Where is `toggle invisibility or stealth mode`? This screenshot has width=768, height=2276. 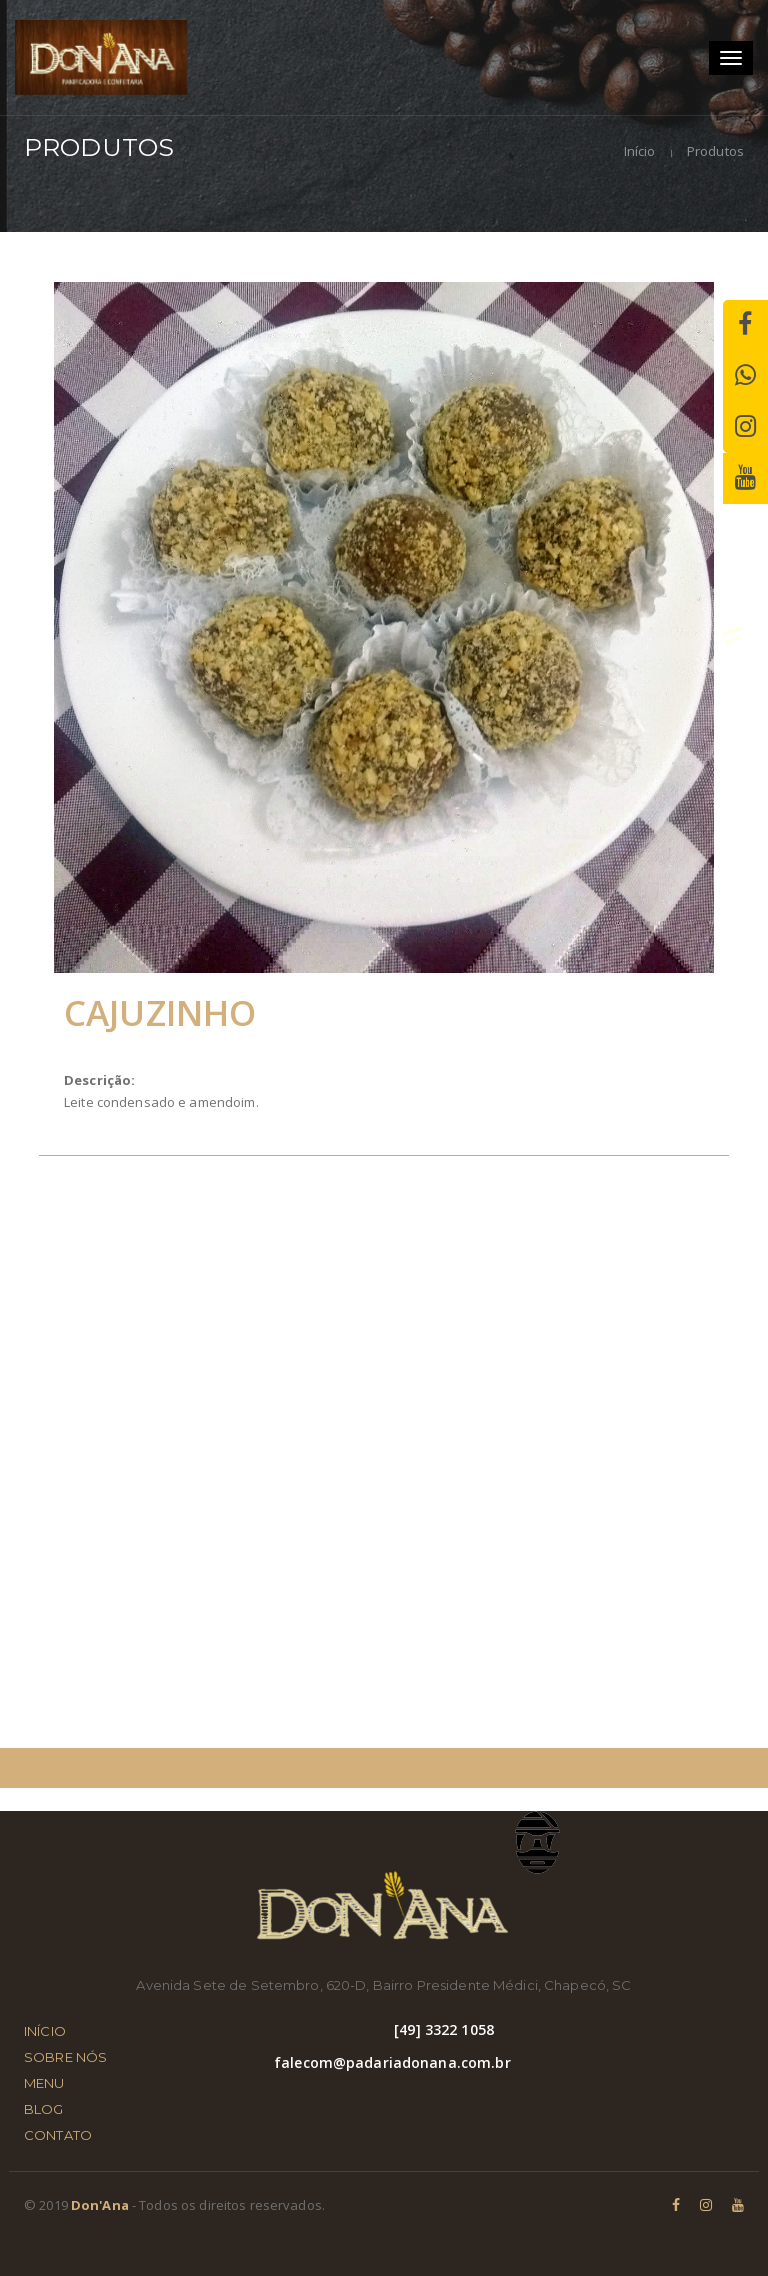 toggle invisibility or stealth mode is located at coordinates (537, 1842).